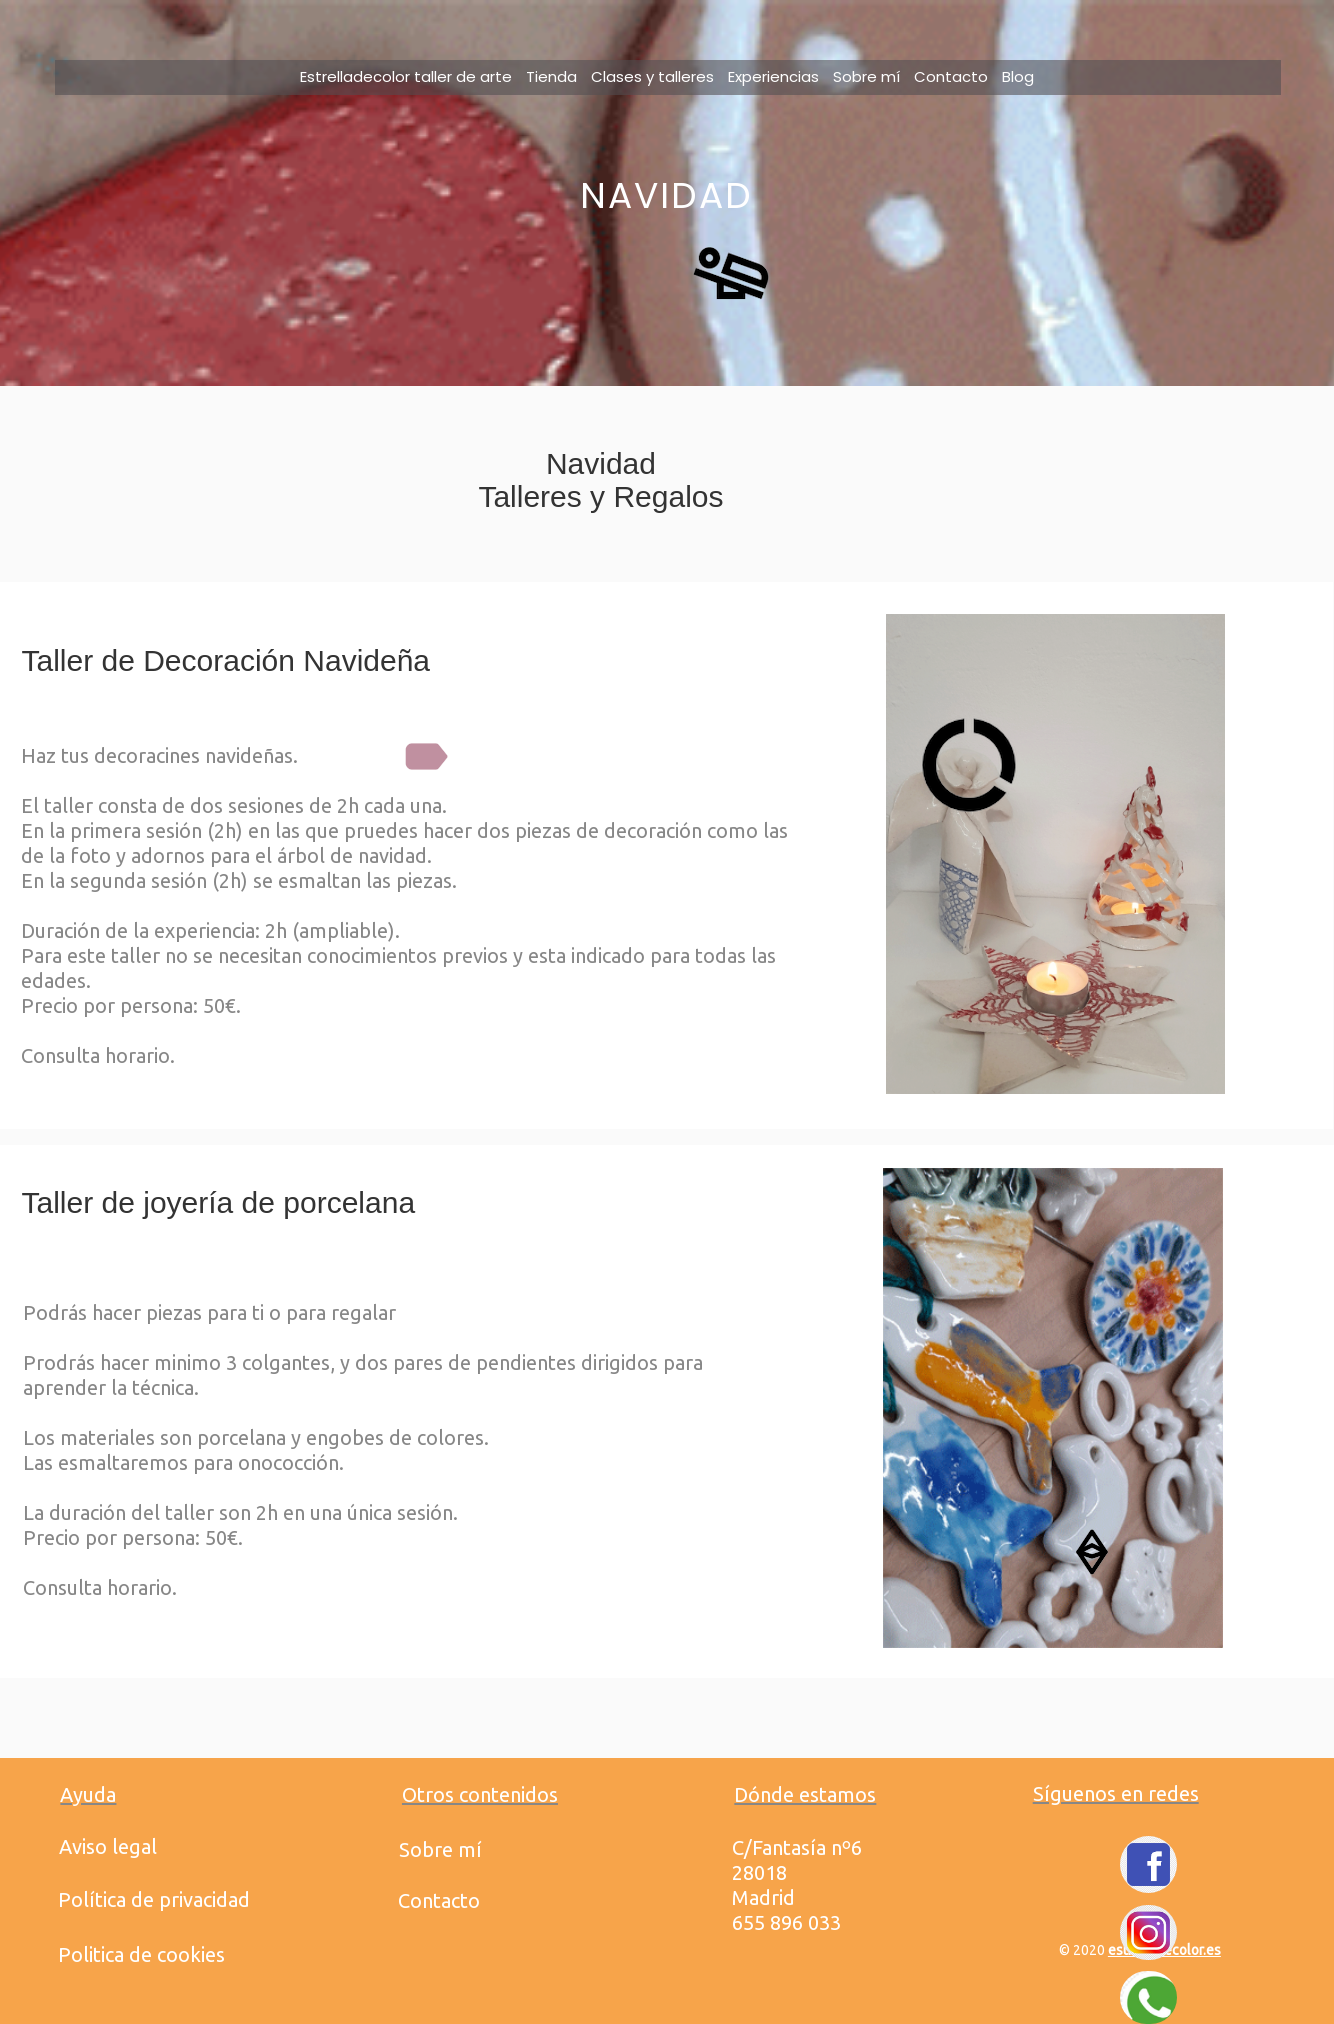  What do you see at coordinates (969, 765) in the screenshot?
I see `view mobile data usage statistics` at bounding box center [969, 765].